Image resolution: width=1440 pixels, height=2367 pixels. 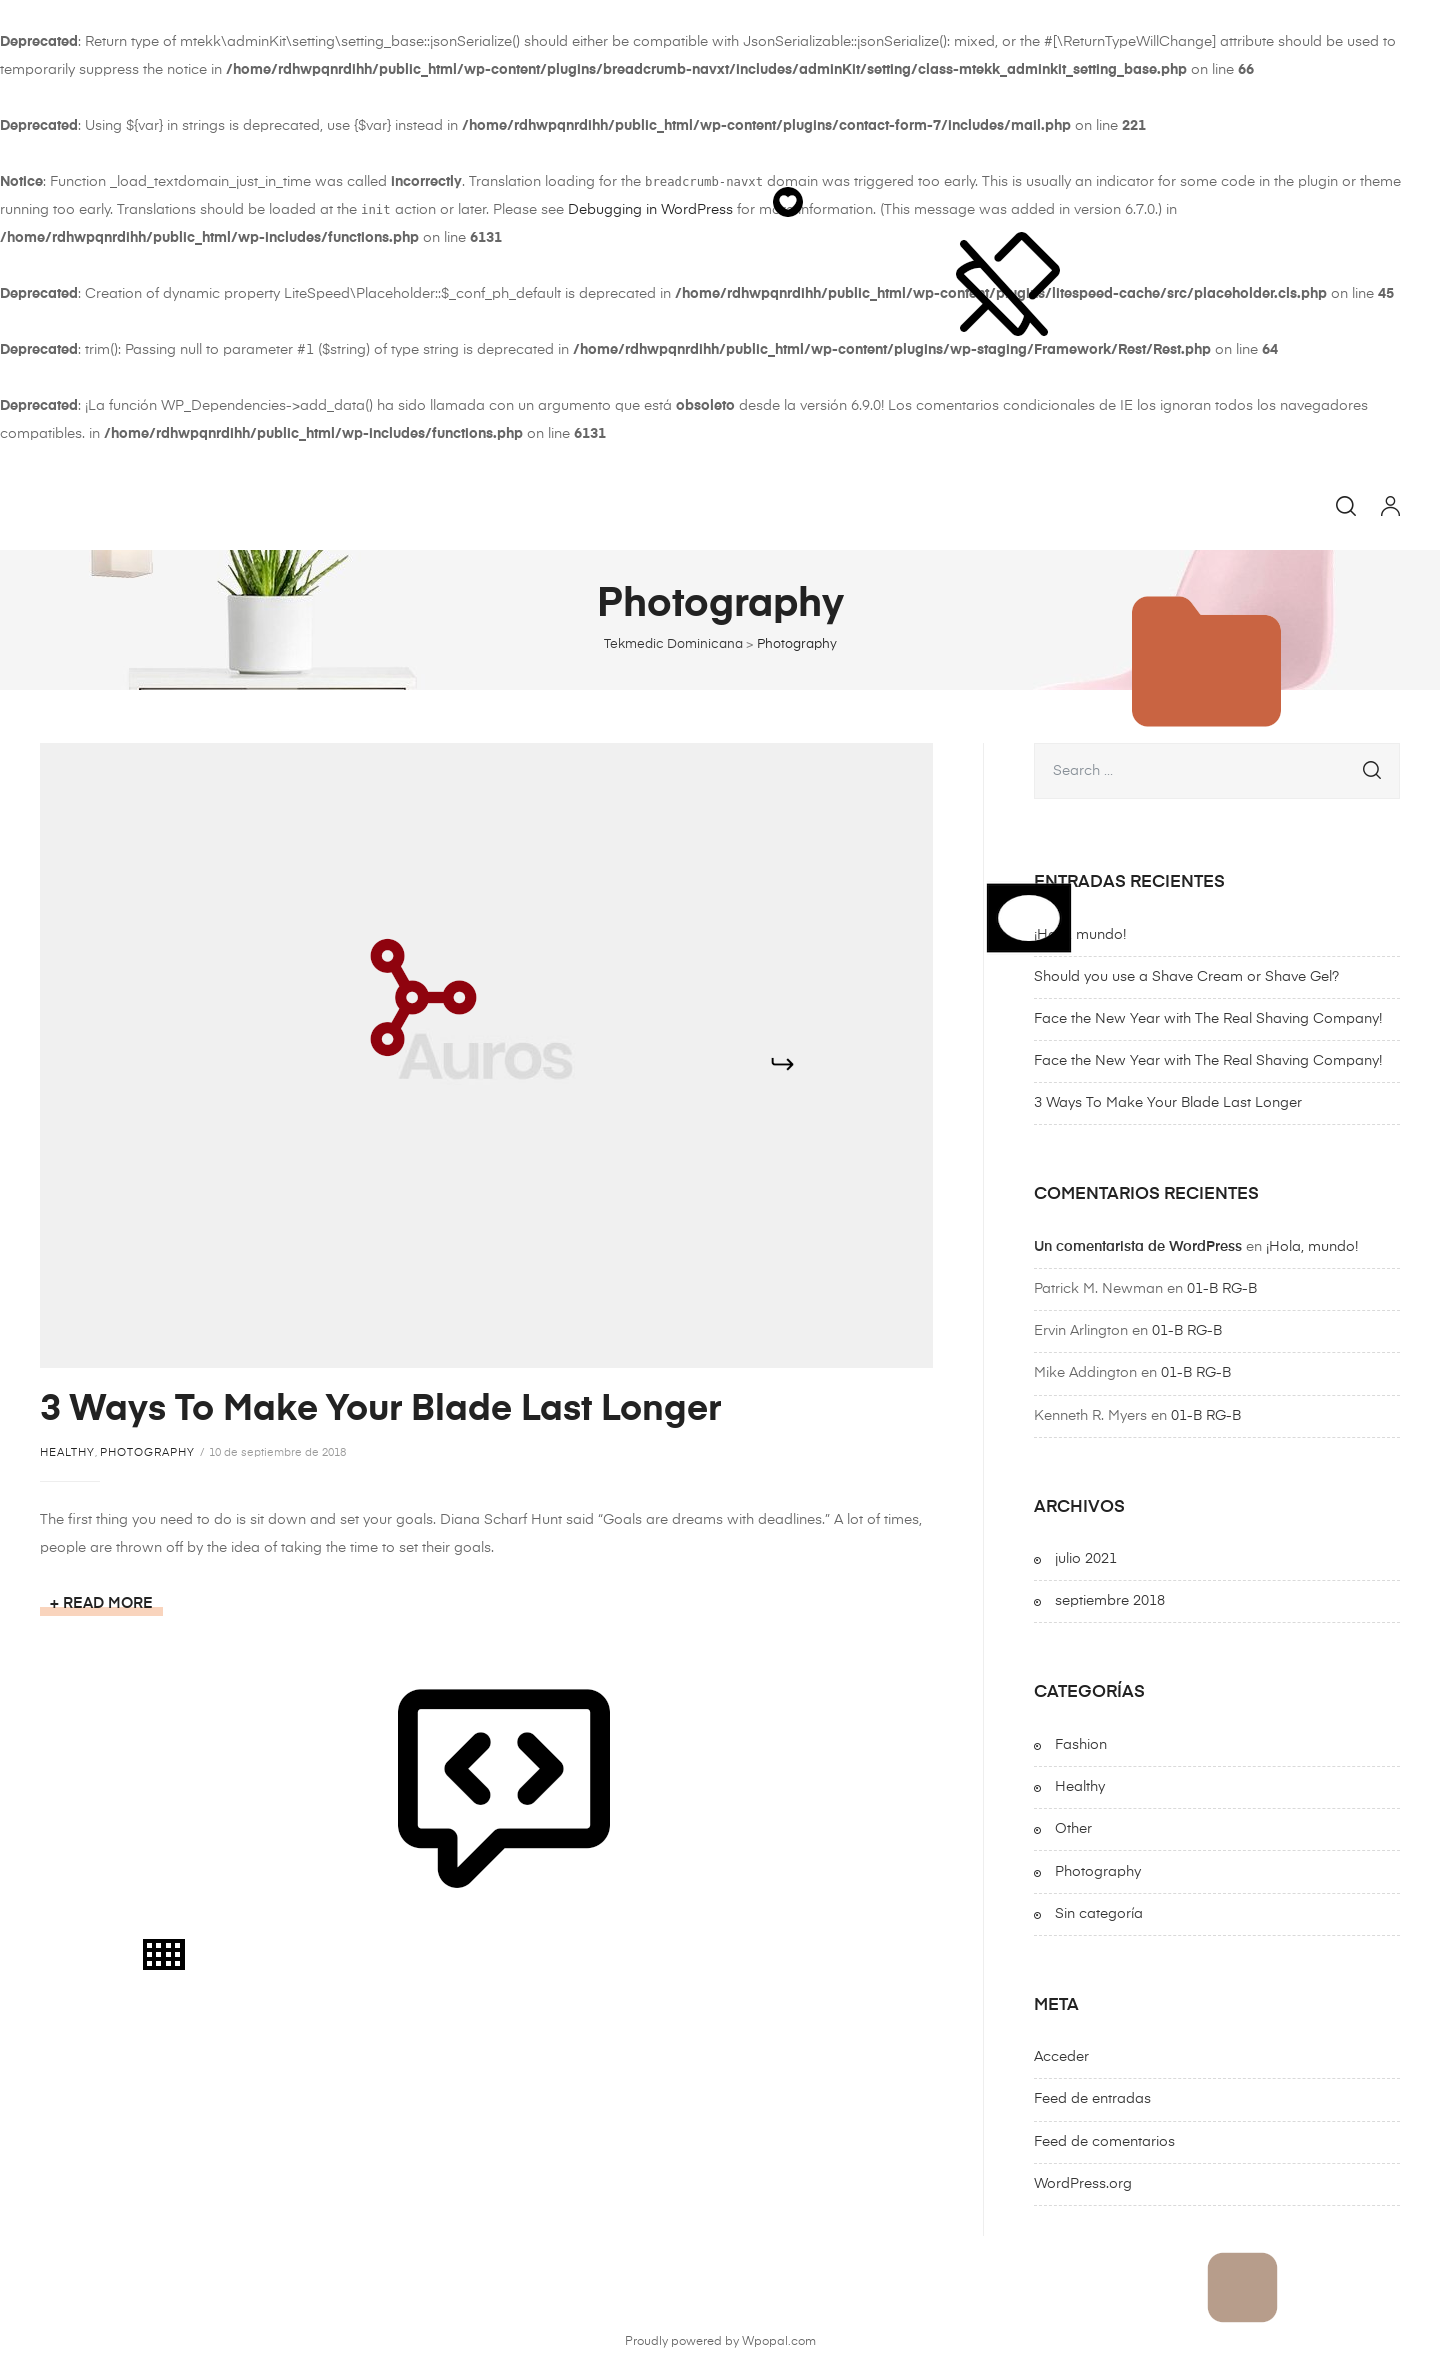 What do you see at coordinates (162, 1954) in the screenshot?
I see `switch to comfortable grid view` at bounding box center [162, 1954].